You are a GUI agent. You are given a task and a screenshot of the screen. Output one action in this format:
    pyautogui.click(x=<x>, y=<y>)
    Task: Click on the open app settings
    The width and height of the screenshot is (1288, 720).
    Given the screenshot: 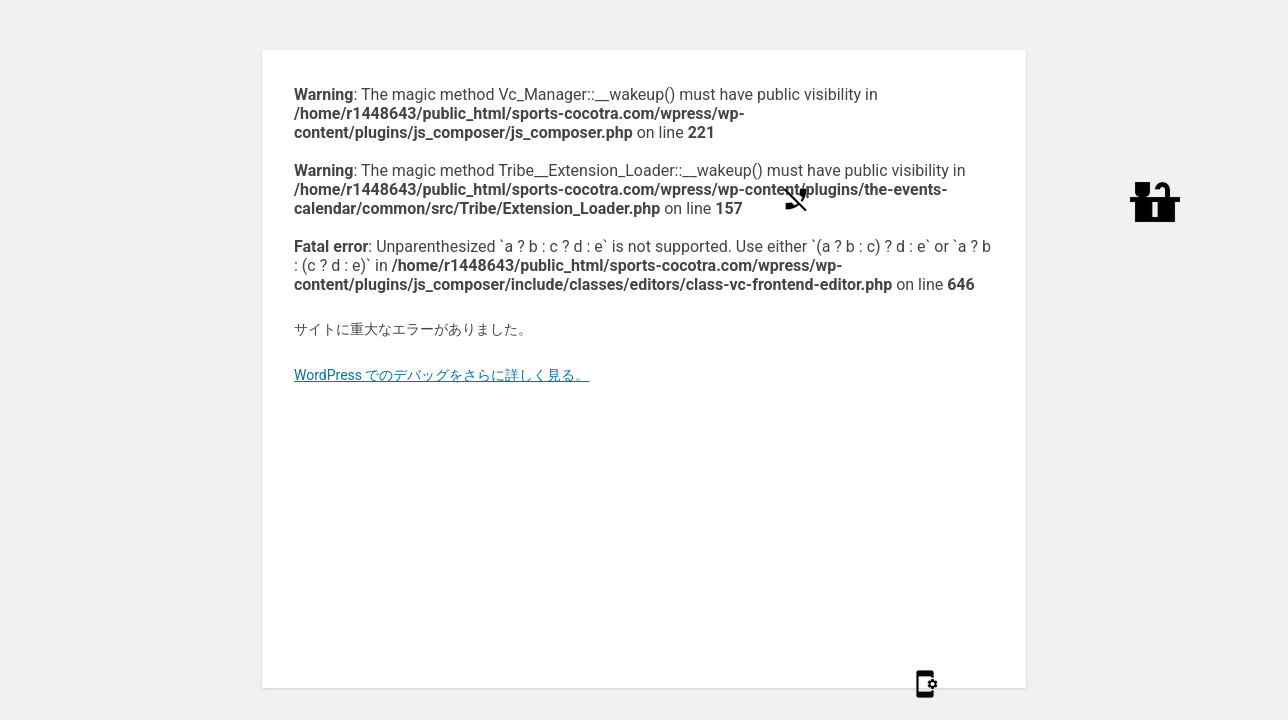 What is the action you would take?
    pyautogui.click(x=925, y=684)
    